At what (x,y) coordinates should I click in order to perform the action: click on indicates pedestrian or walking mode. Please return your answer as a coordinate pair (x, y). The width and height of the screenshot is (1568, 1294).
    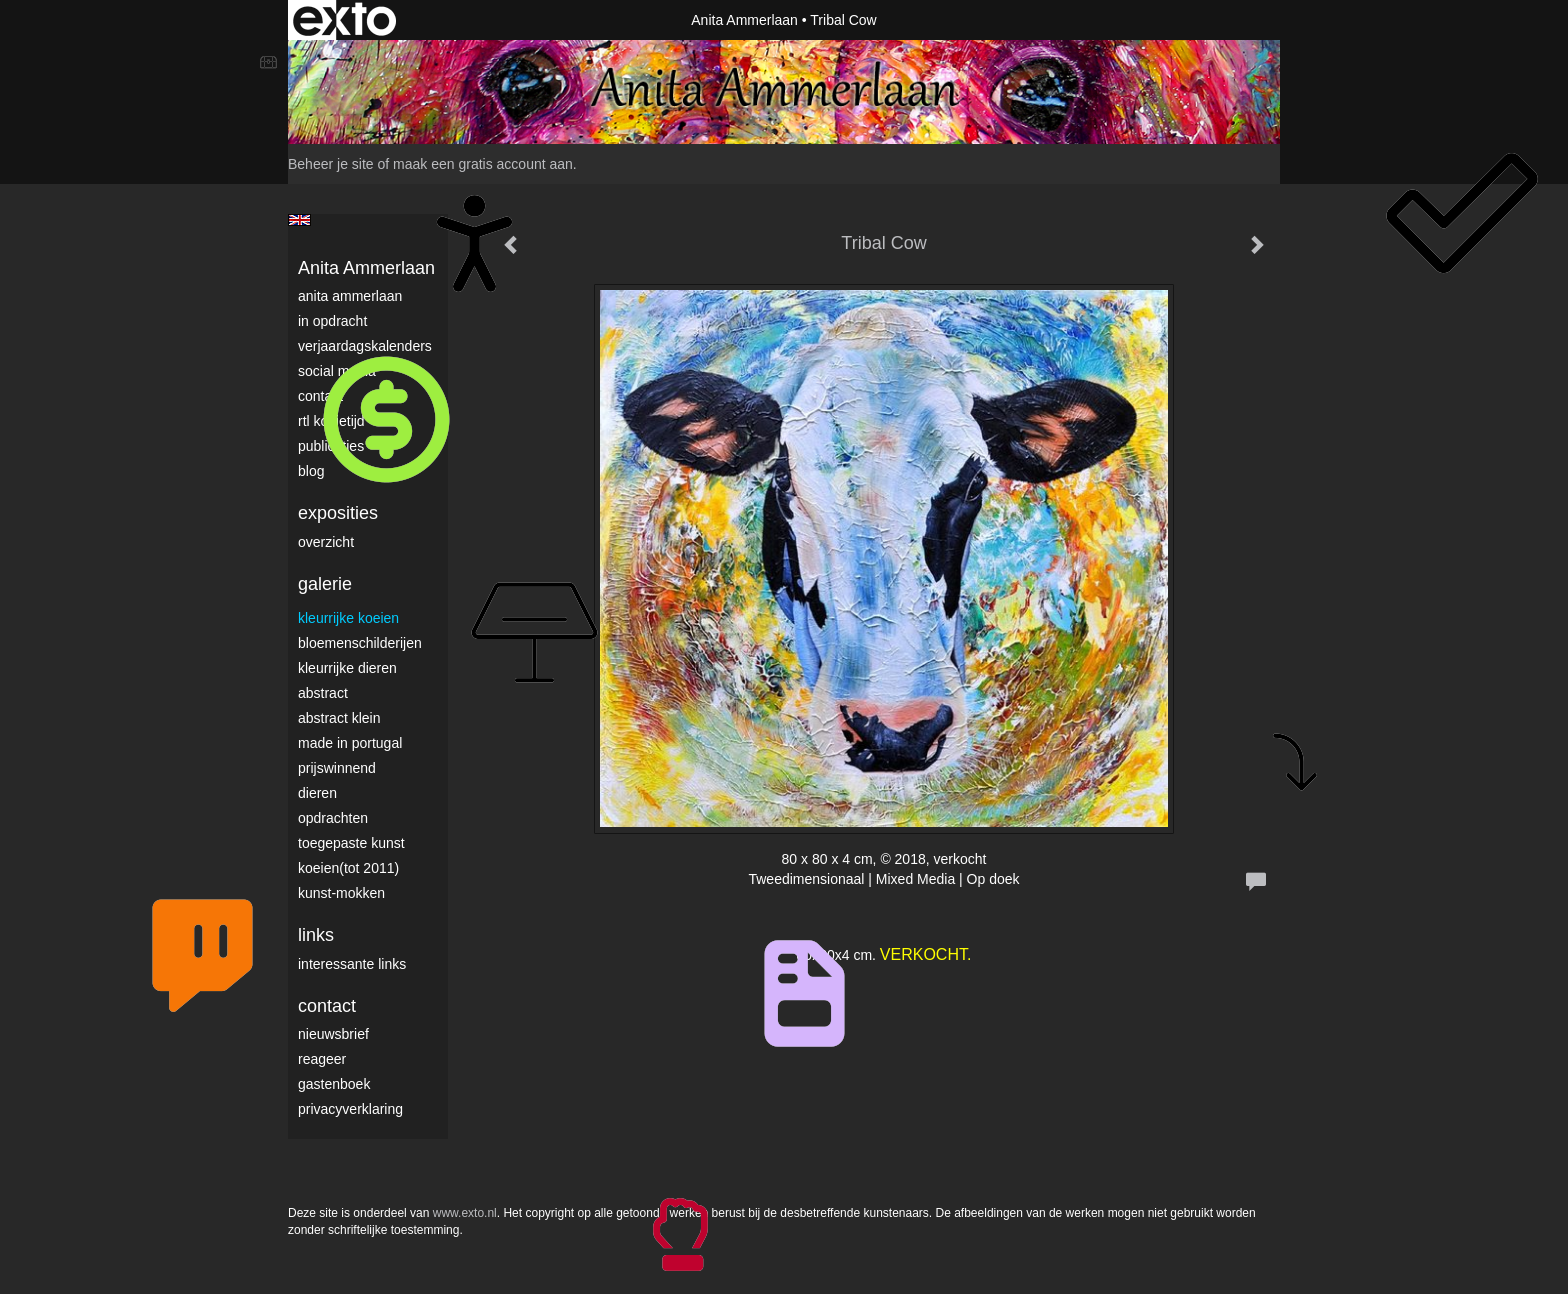
    Looking at the image, I should click on (474, 243).